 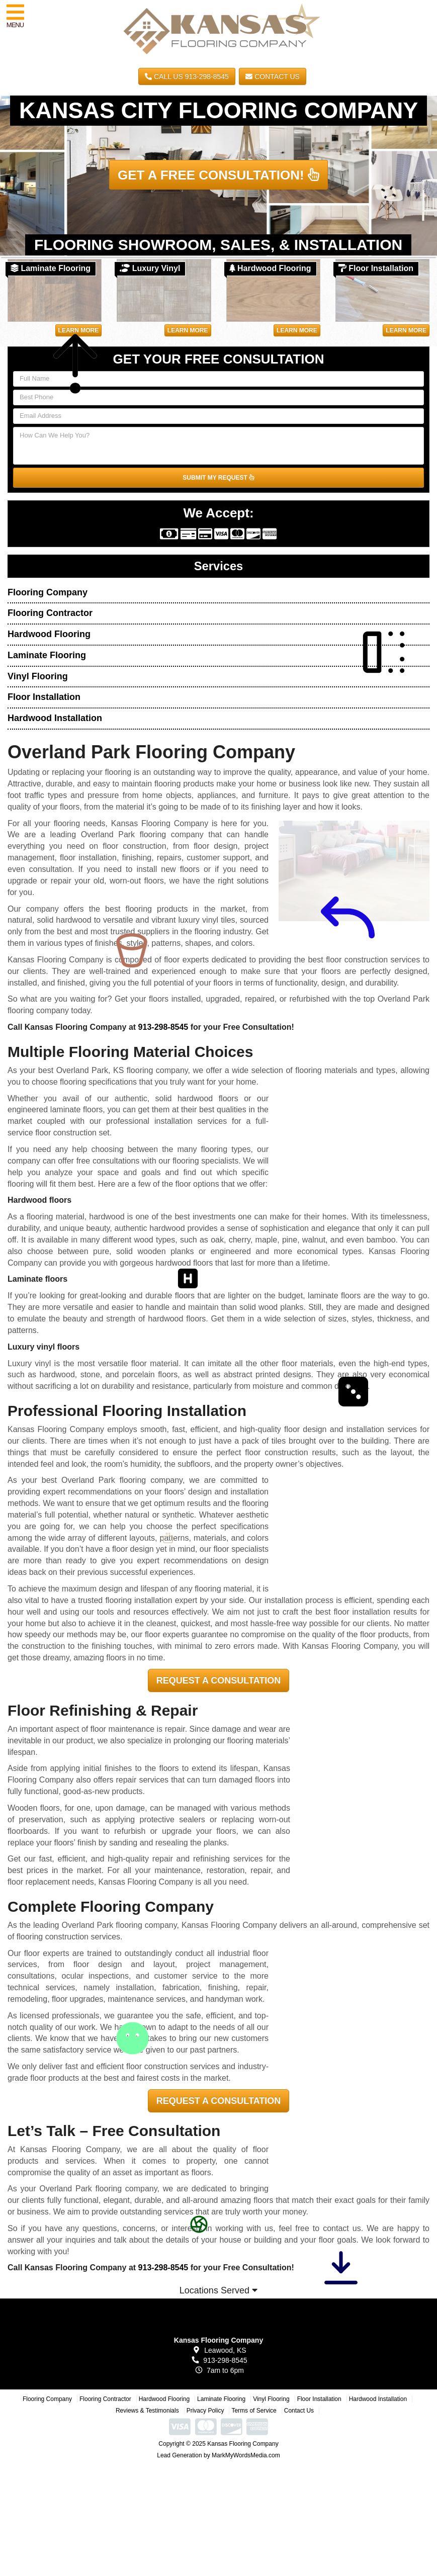 I want to click on download file to device, so click(x=341, y=2268).